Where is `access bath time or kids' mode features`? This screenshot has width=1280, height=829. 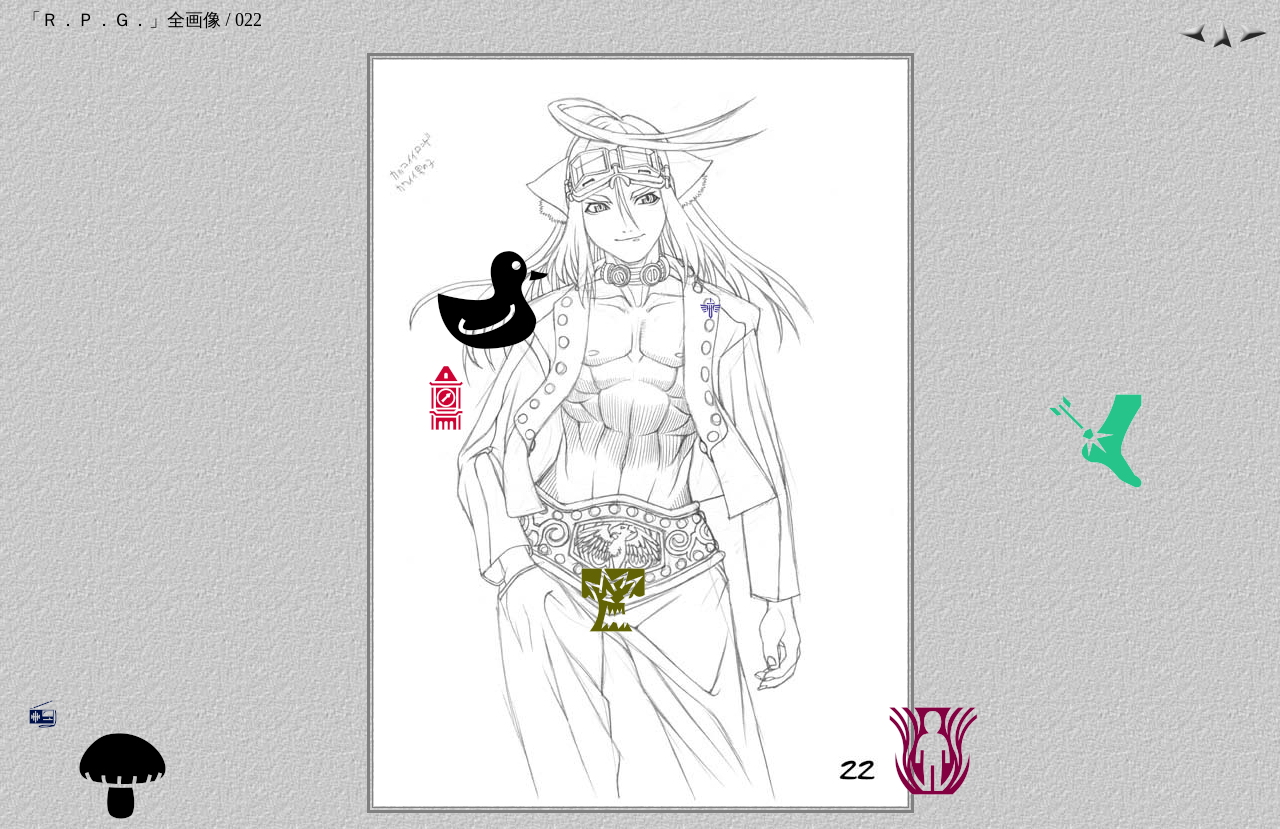
access bath time or kids' mode features is located at coordinates (493, 300).